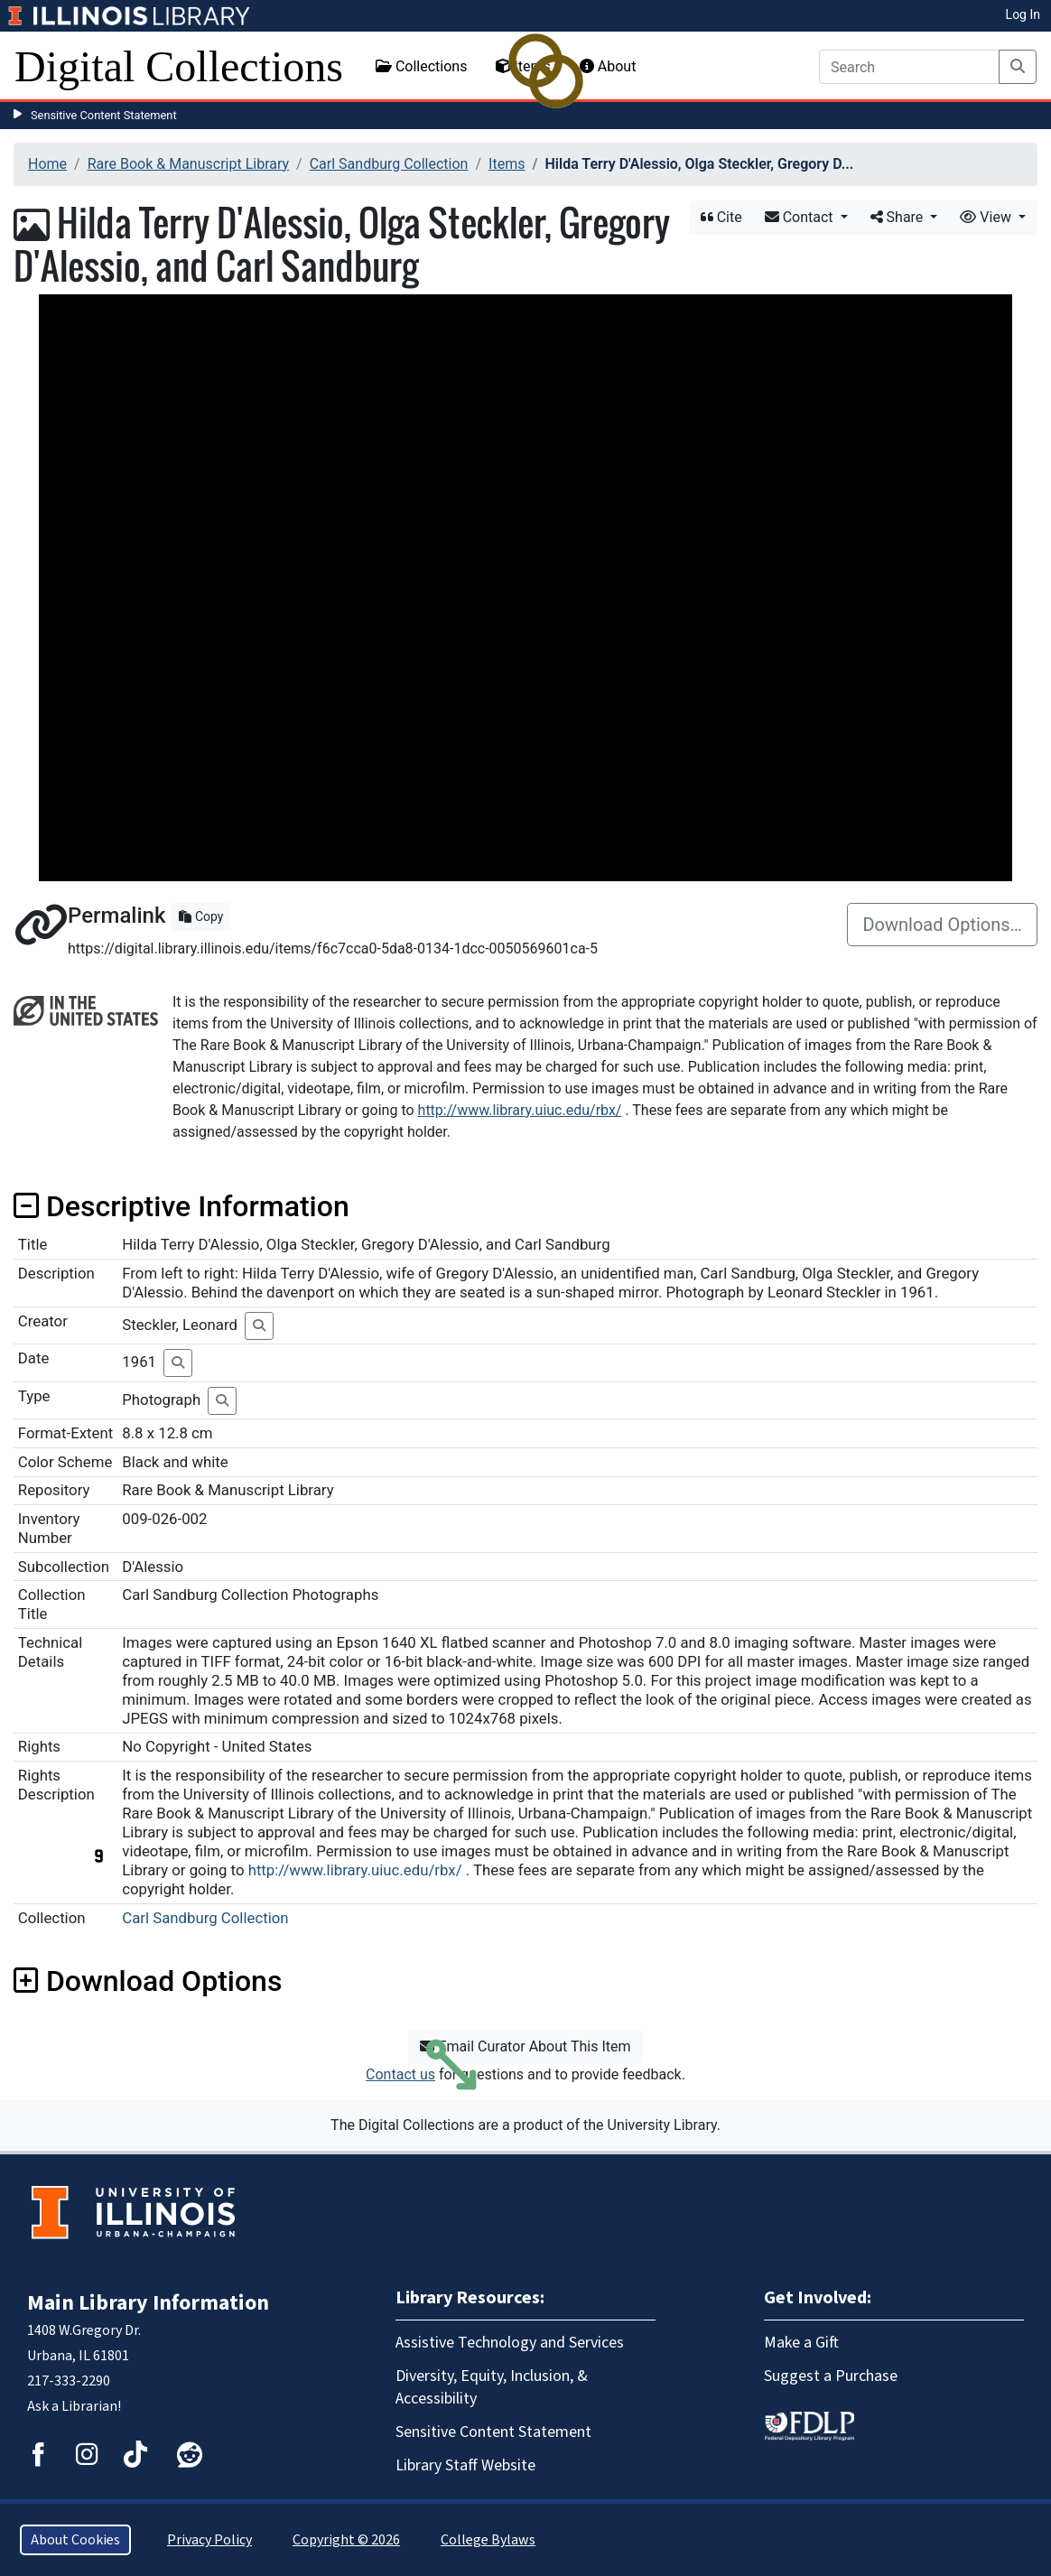 This screenshot has height=2576, width=1051. I want to click on intersect or merge selected objects, so click(545, 70).